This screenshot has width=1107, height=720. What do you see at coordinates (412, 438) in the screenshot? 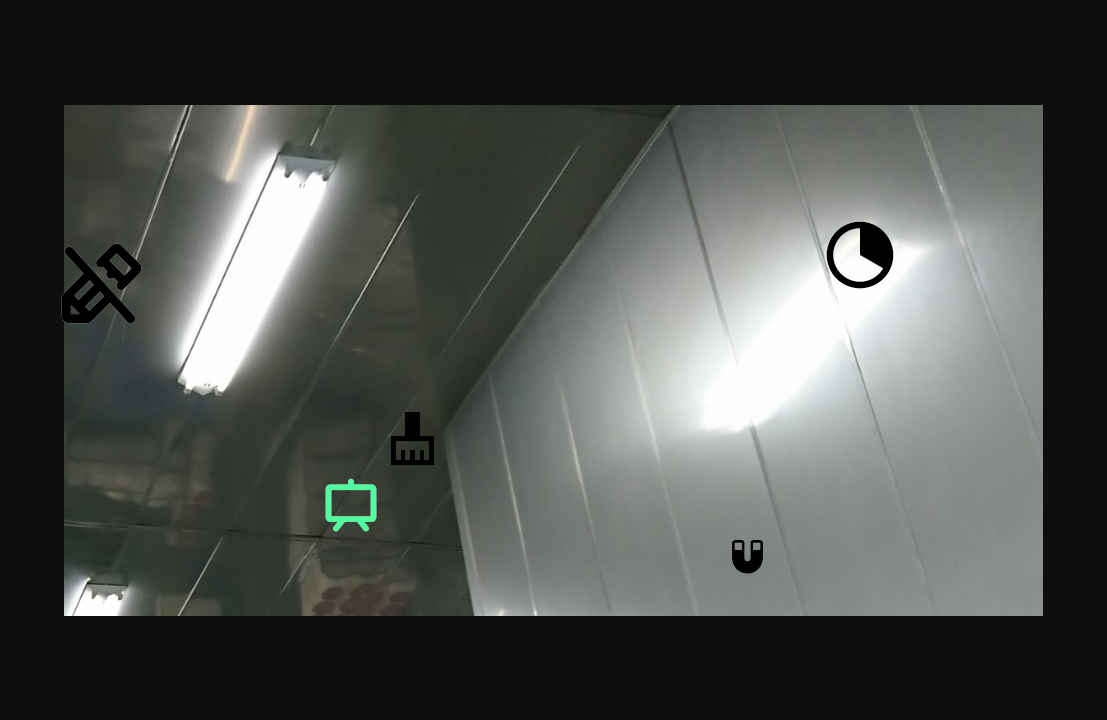
I see `access cleaning or housekeeping services` at bounding box center [412, 438].